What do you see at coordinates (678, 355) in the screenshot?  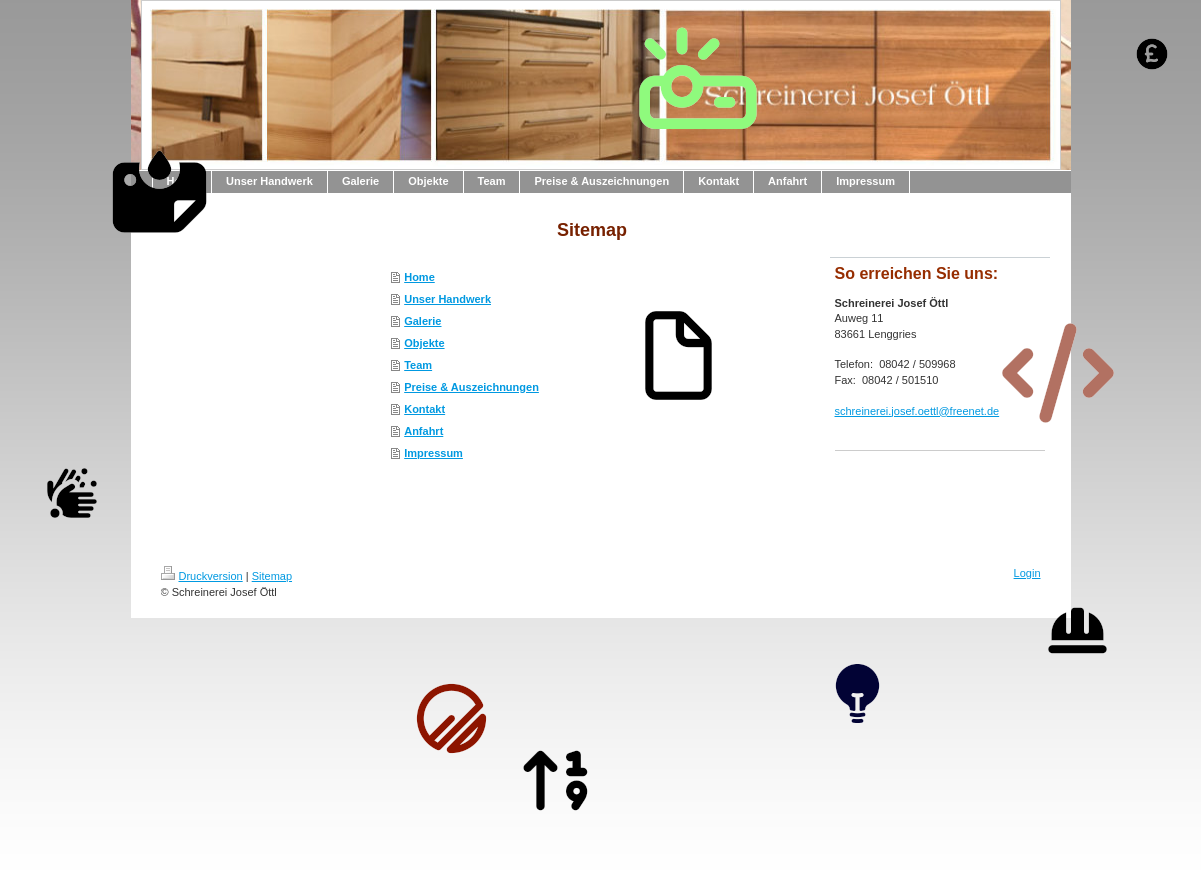 I see `view or open a file` at bounding box center [678, 355].